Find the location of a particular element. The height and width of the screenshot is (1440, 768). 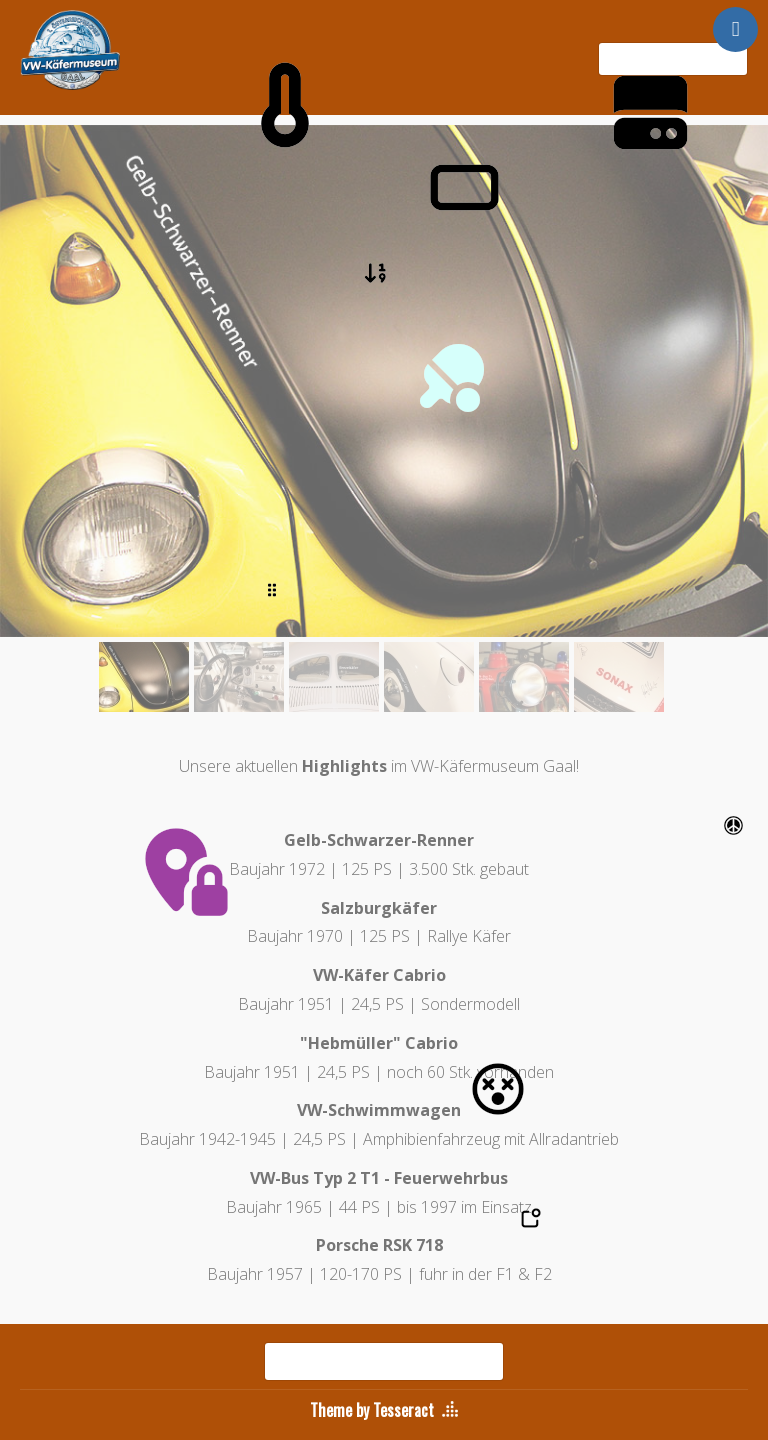

toggle grid view layout is located at coordinates (272, 590).